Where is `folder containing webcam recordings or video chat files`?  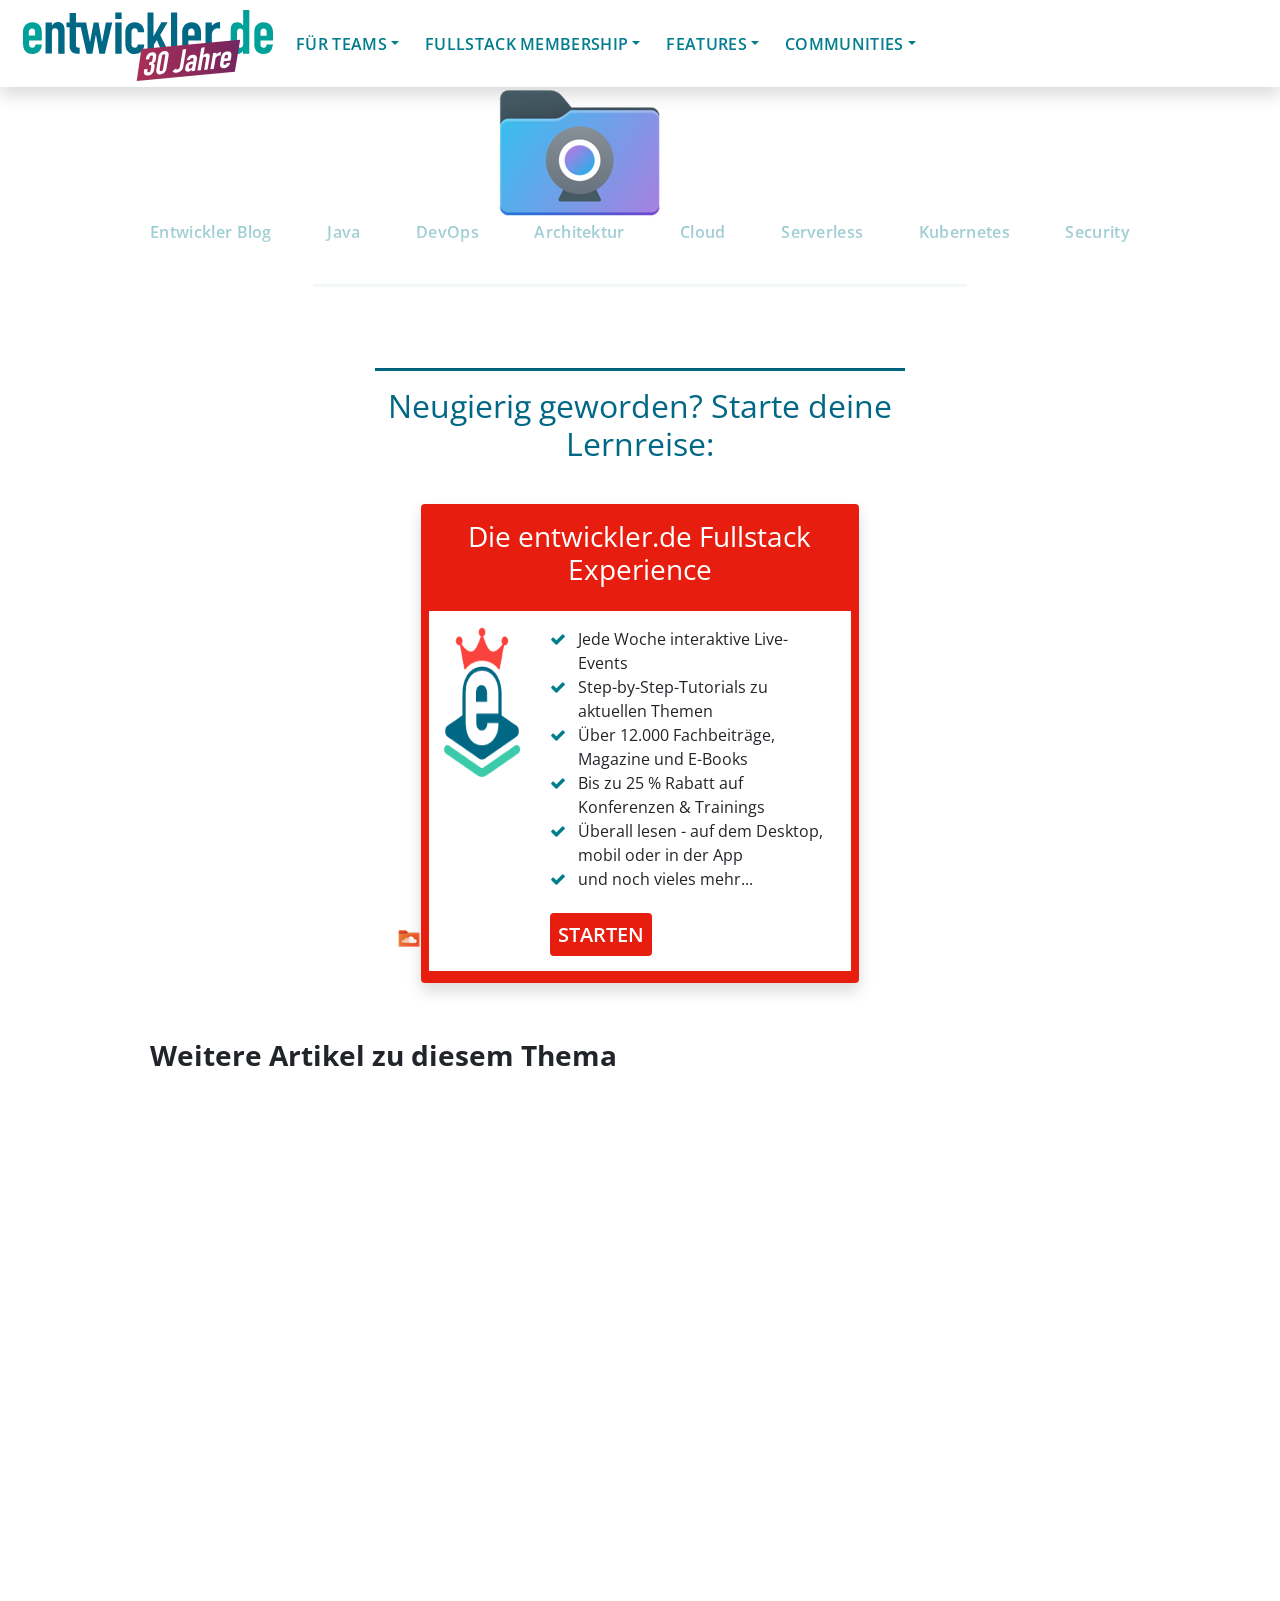
folder containing webcam recordings or video chat files is located at coordinates (579, 157).